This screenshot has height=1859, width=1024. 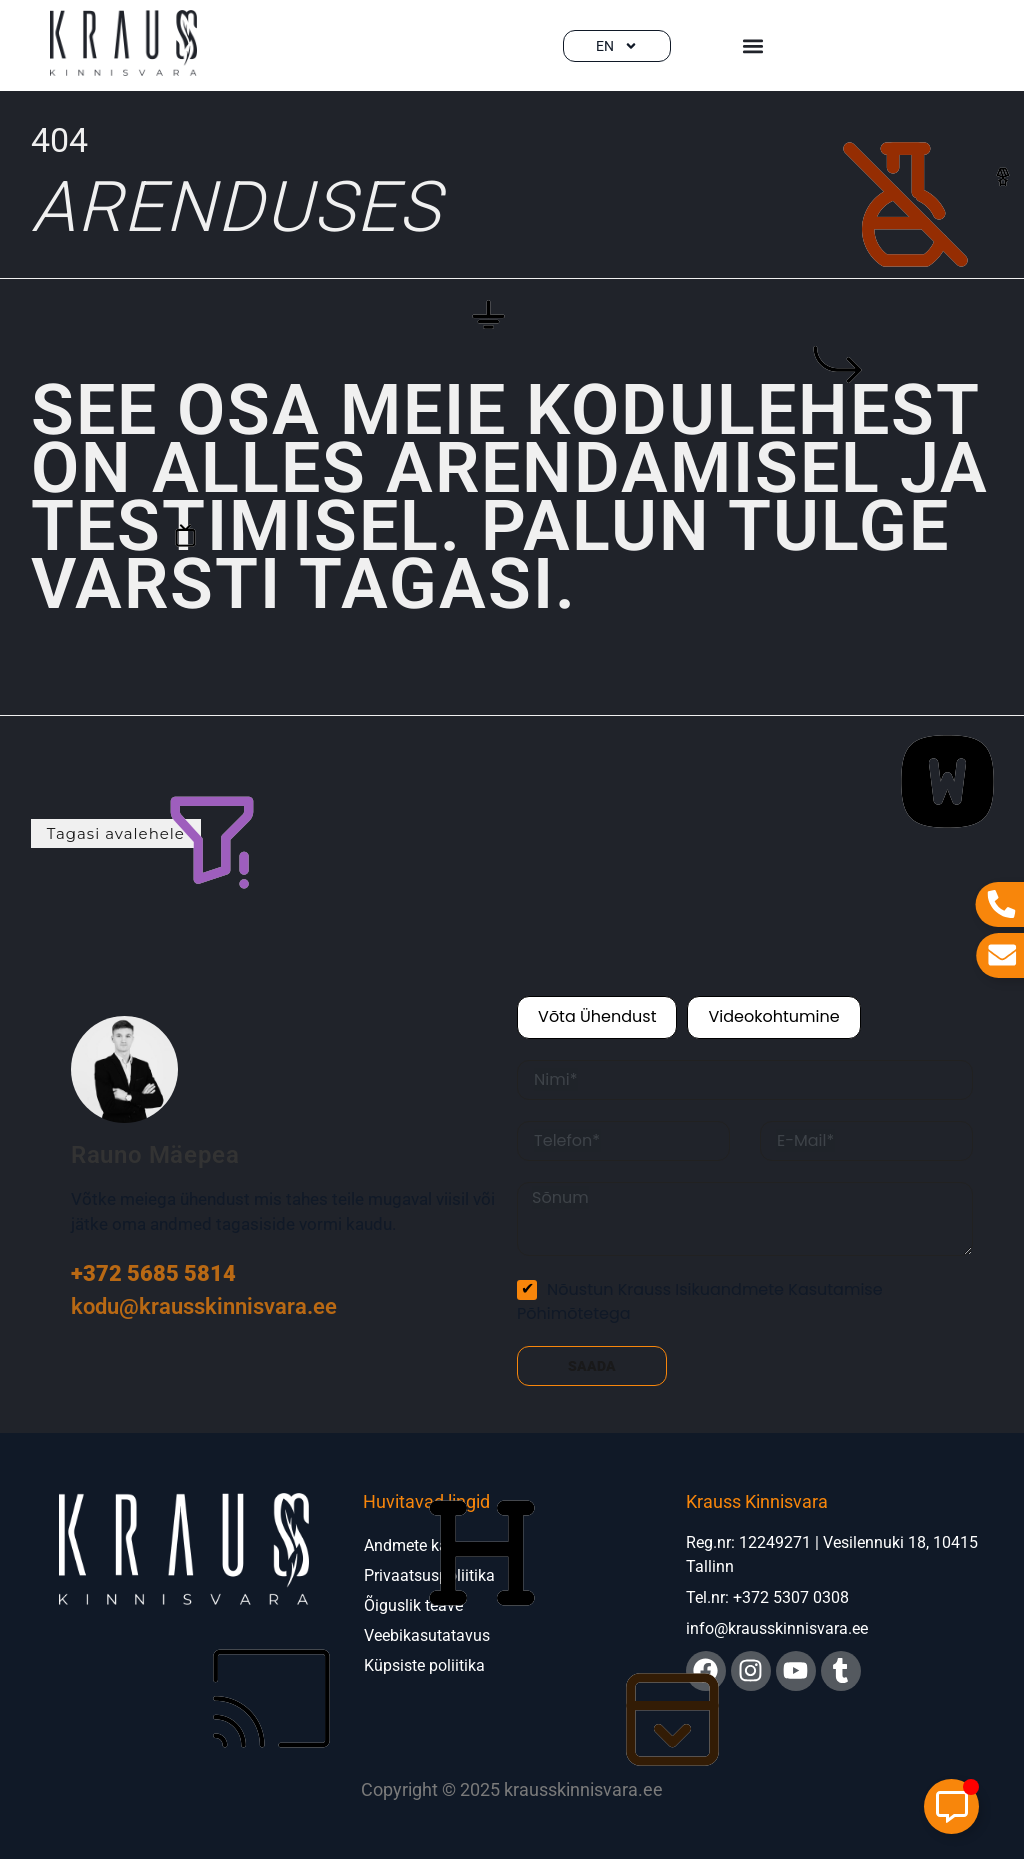 I want to click on view achievements or awards, so click(x=1003, y=177).